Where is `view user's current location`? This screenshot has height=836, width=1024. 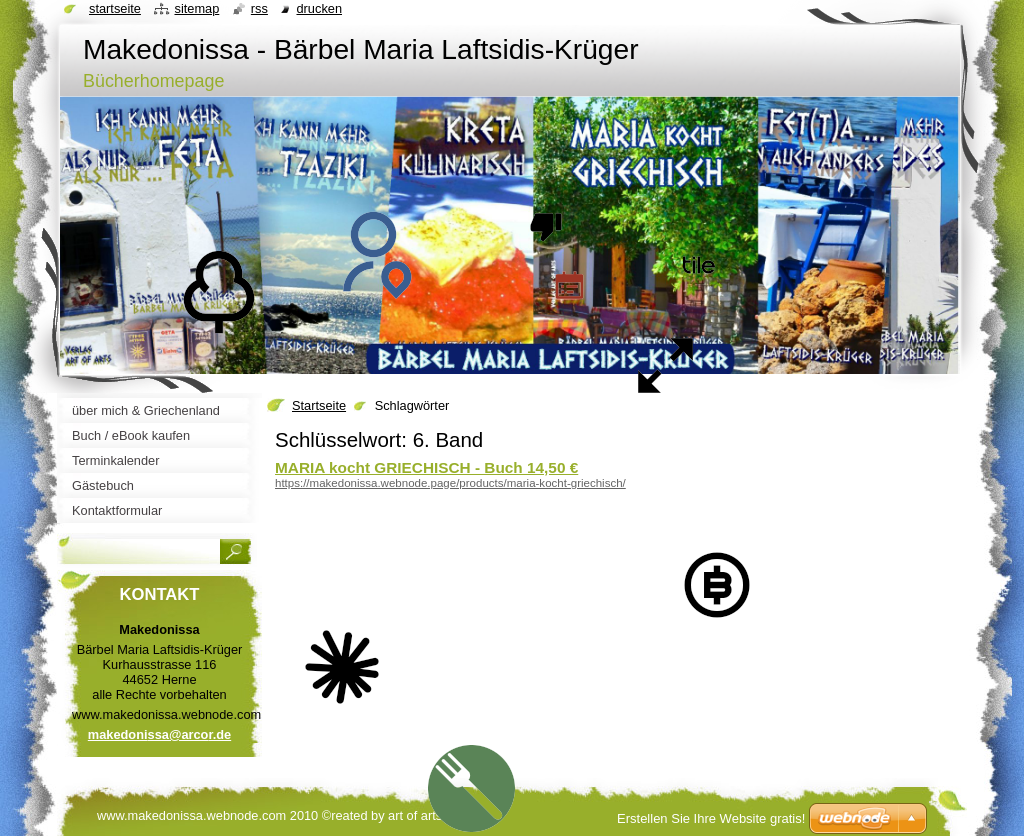 view user's current location is located at coordinates (373, 253).